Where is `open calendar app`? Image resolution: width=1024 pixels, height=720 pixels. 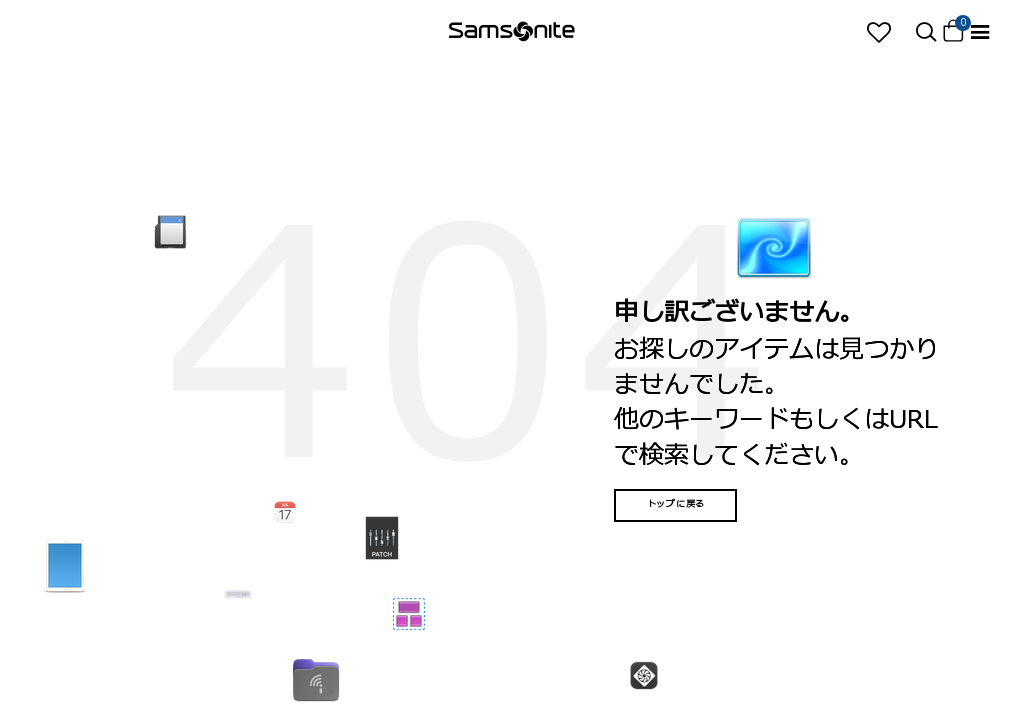 open calendar app is located at coordinates (285, 512).